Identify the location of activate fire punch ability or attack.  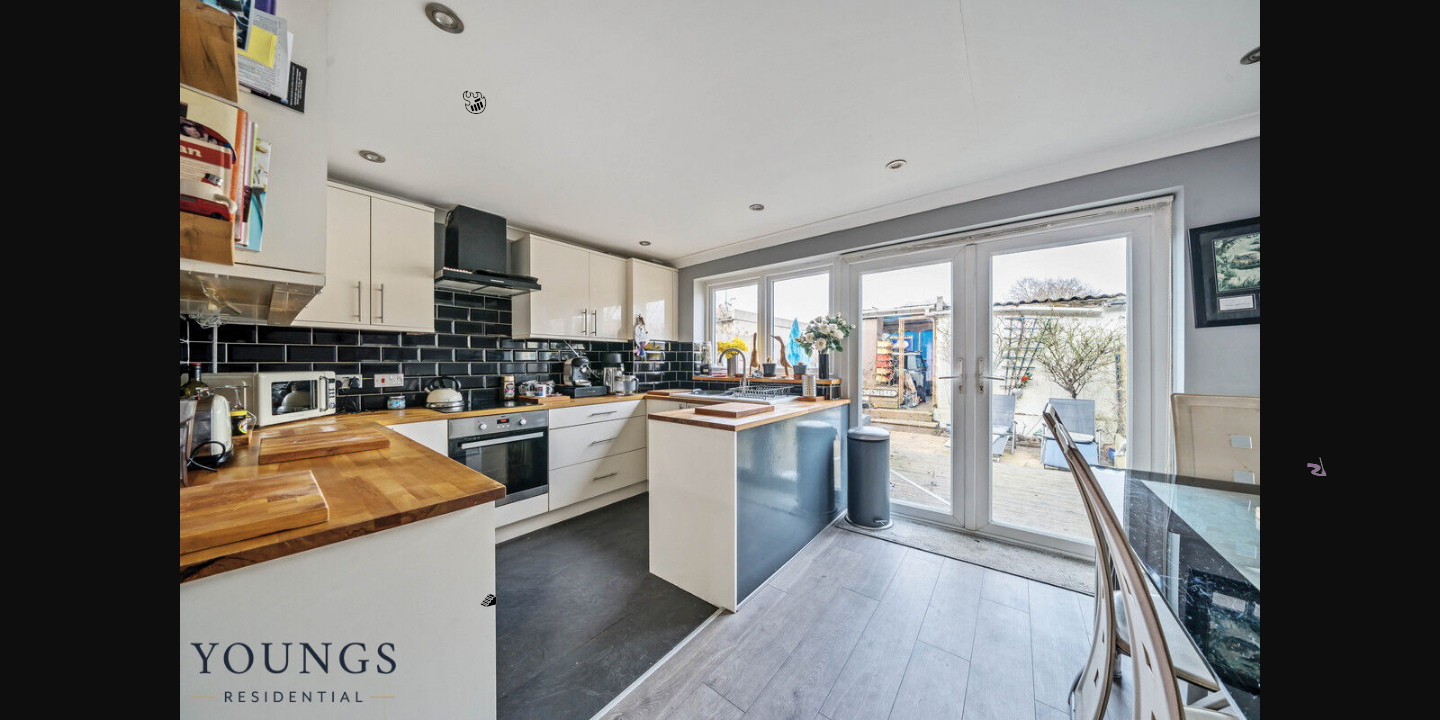
(474, 102).